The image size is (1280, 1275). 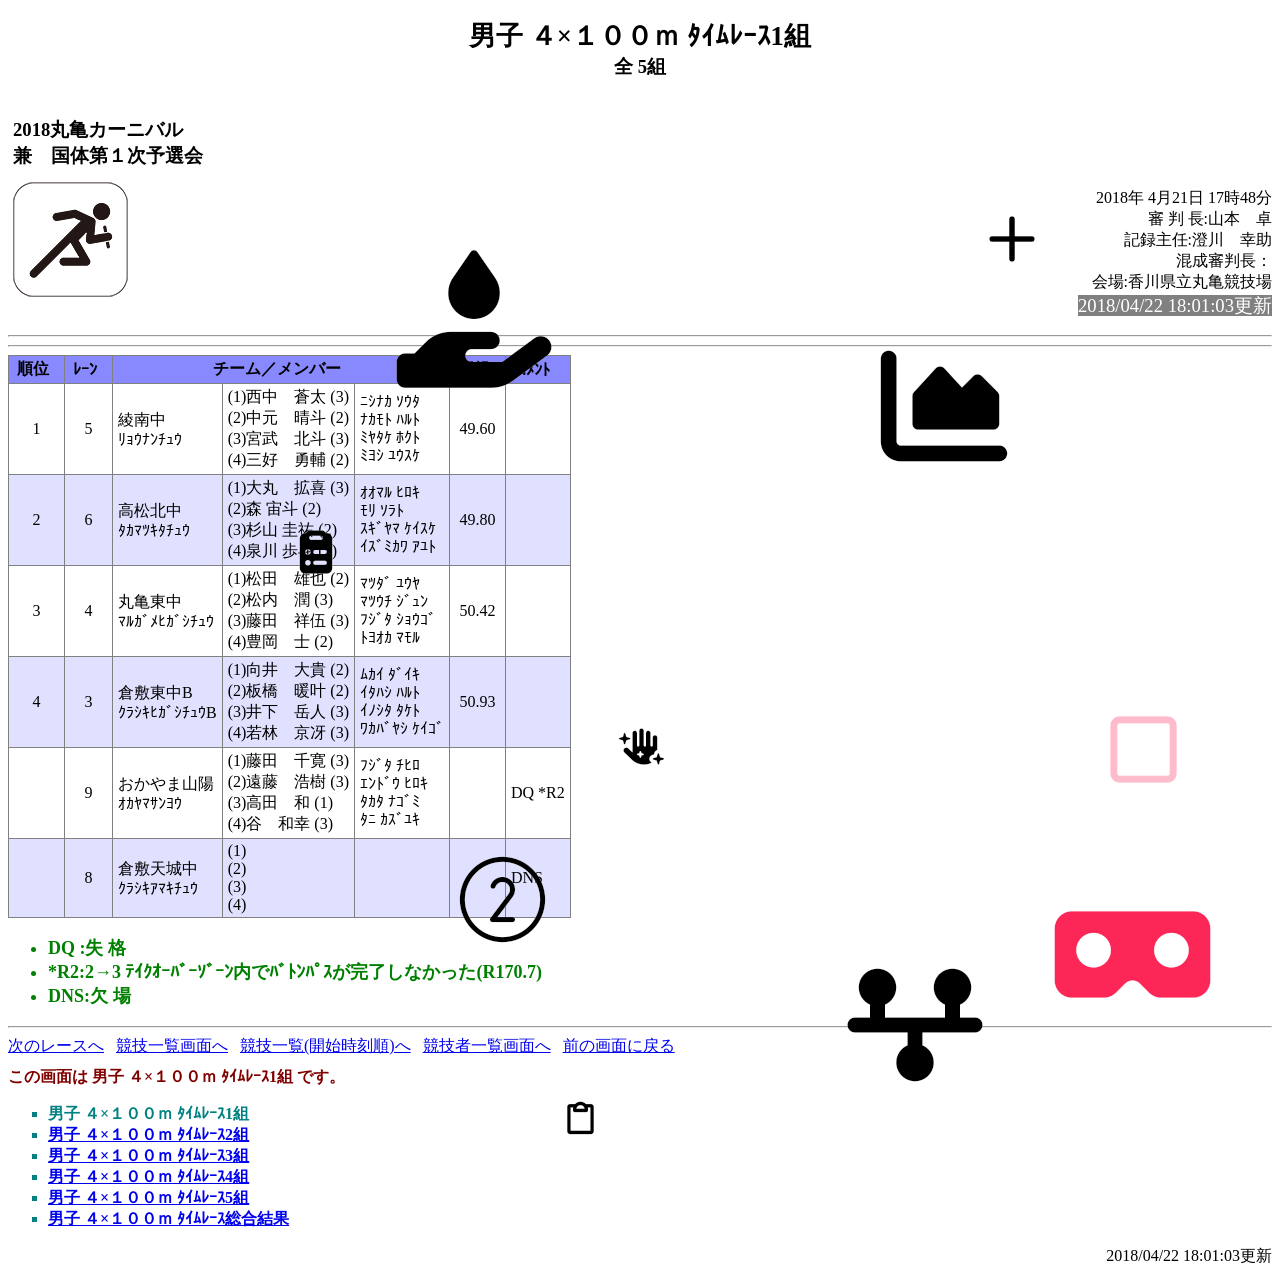 What do you see at coordinates (641, 746) in the screenshot?
I see `hand sanitizer or hand washing reminder` at bounding box center [641, 746].